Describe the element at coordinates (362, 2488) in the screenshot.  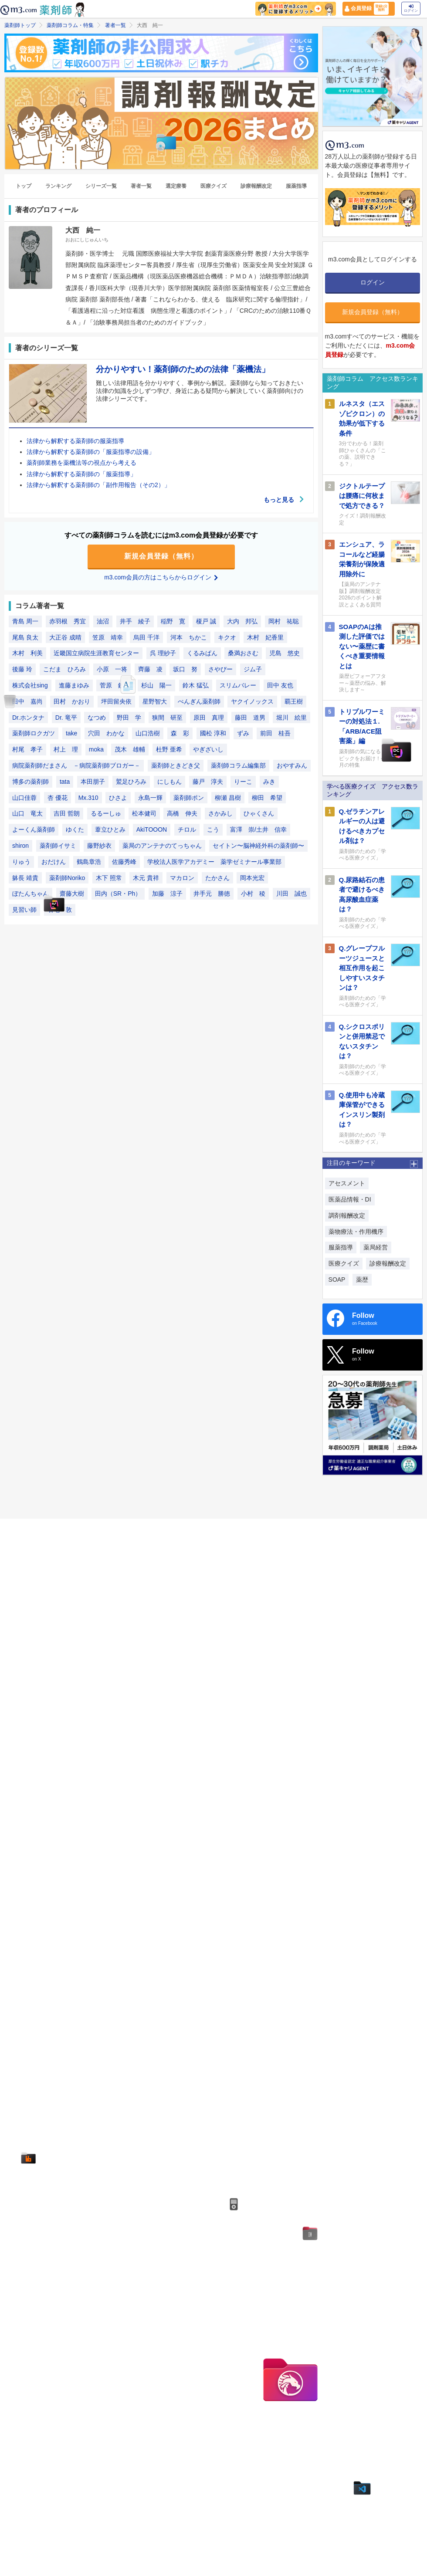
I see `open folder containing visual studio code projects` at that location.